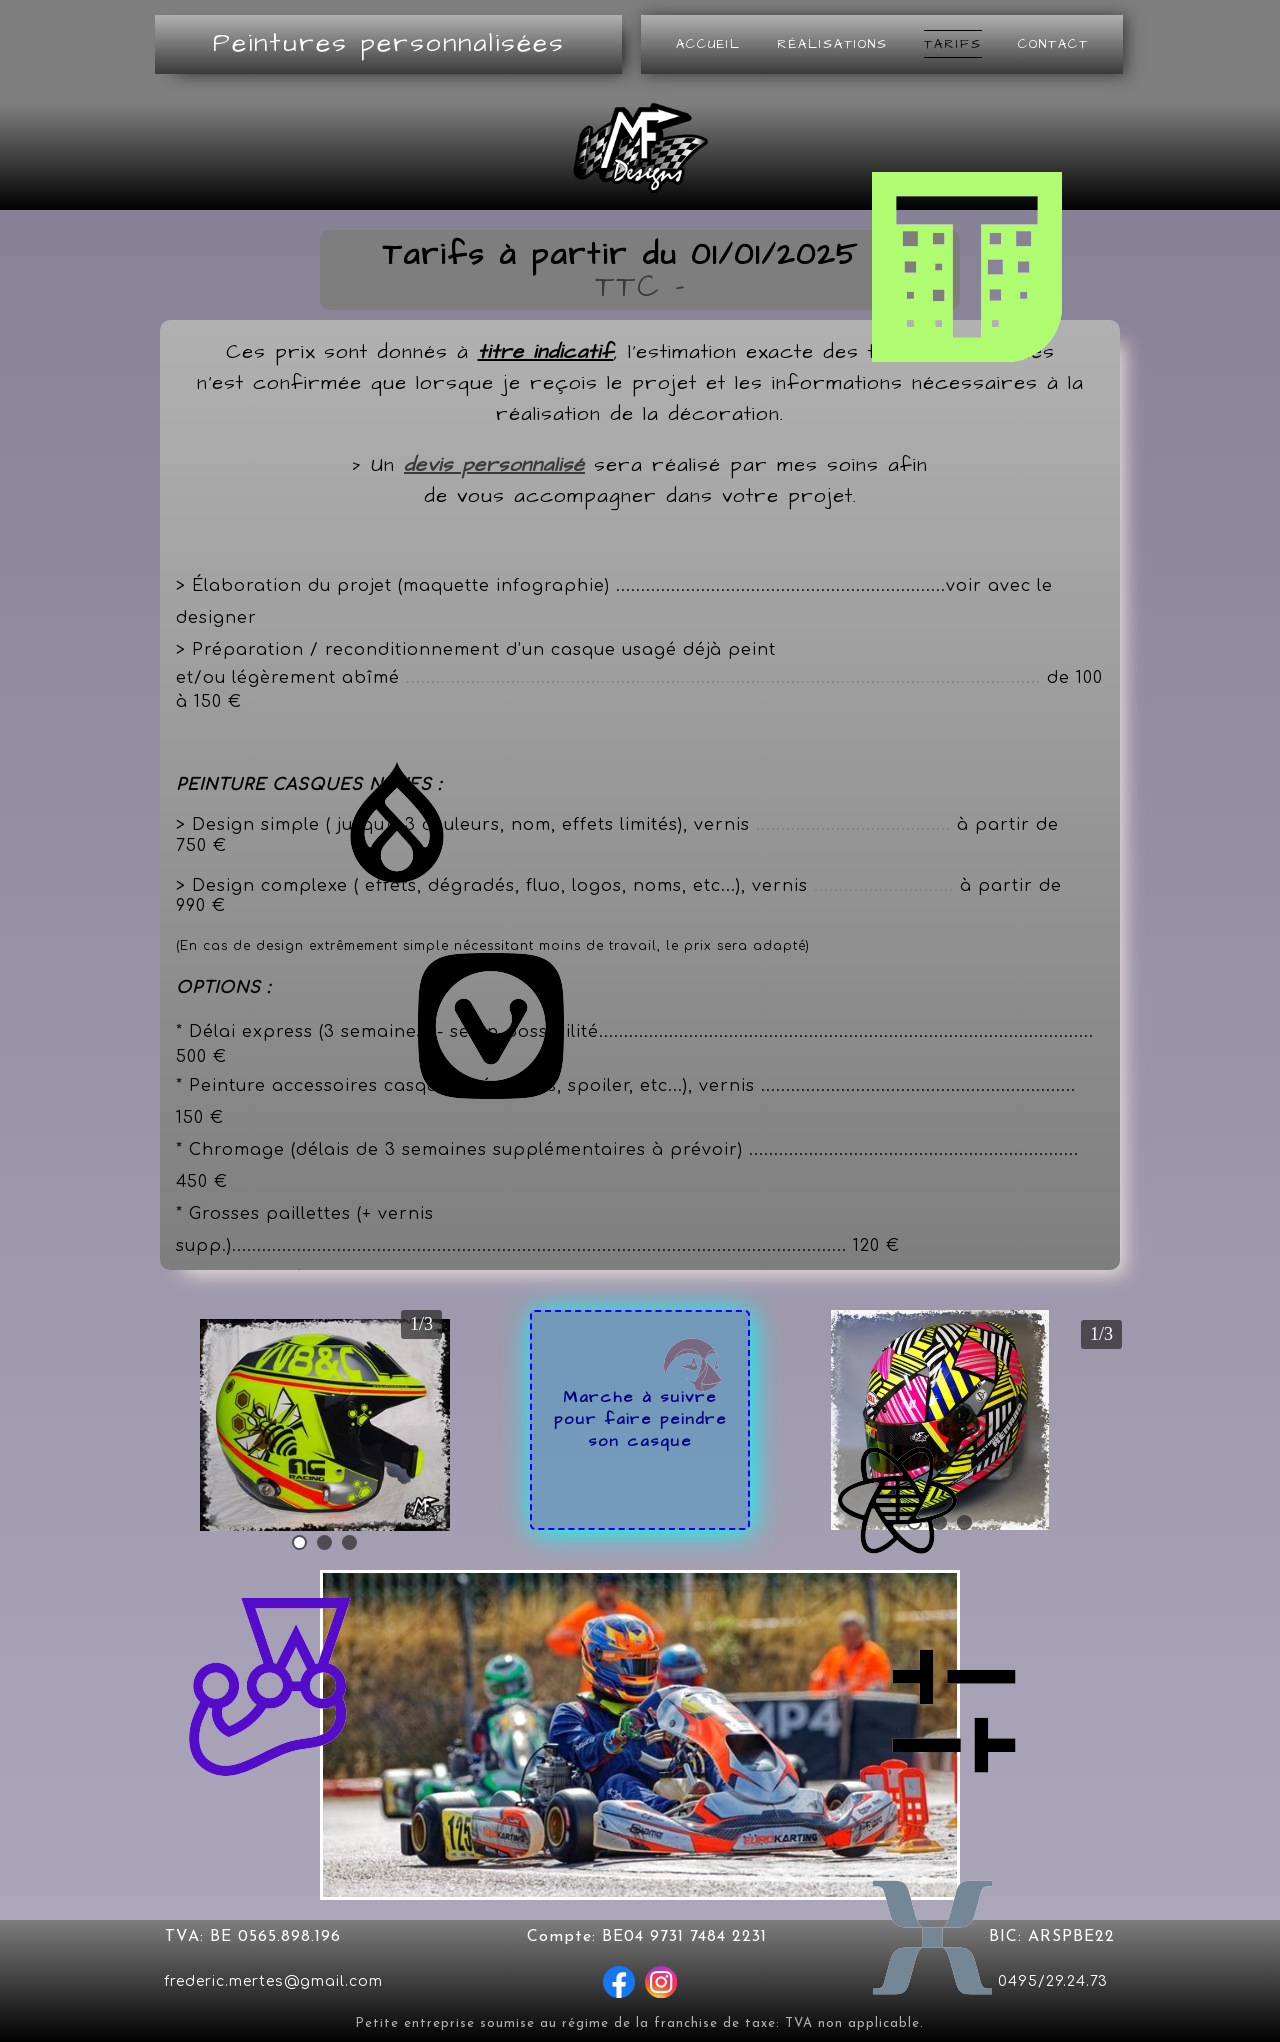  Describe the element at coordinates (693, 1365) in the screenshot. I see `prestashop e-commerce platform logo` at that location.